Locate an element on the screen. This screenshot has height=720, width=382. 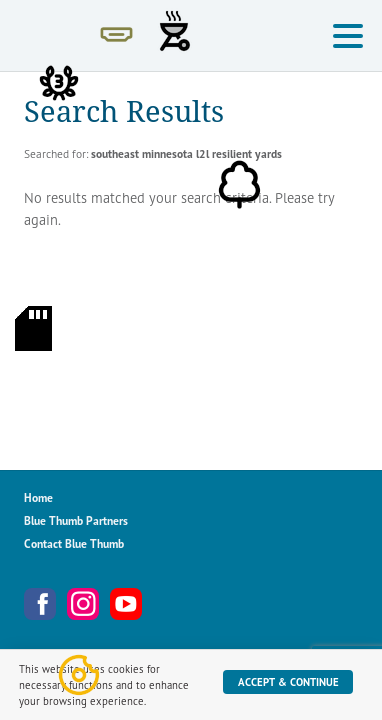
hdmi port connection status is located at coordinates (116, 34).